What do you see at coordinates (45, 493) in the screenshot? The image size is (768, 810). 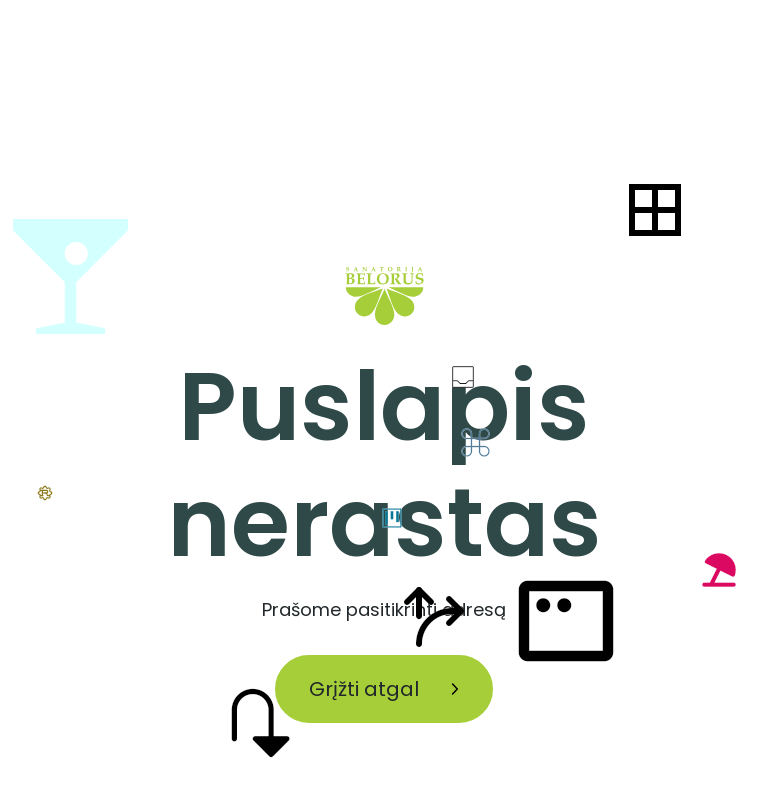 I see `rust programming language logo` at bounding box center [45, 493].